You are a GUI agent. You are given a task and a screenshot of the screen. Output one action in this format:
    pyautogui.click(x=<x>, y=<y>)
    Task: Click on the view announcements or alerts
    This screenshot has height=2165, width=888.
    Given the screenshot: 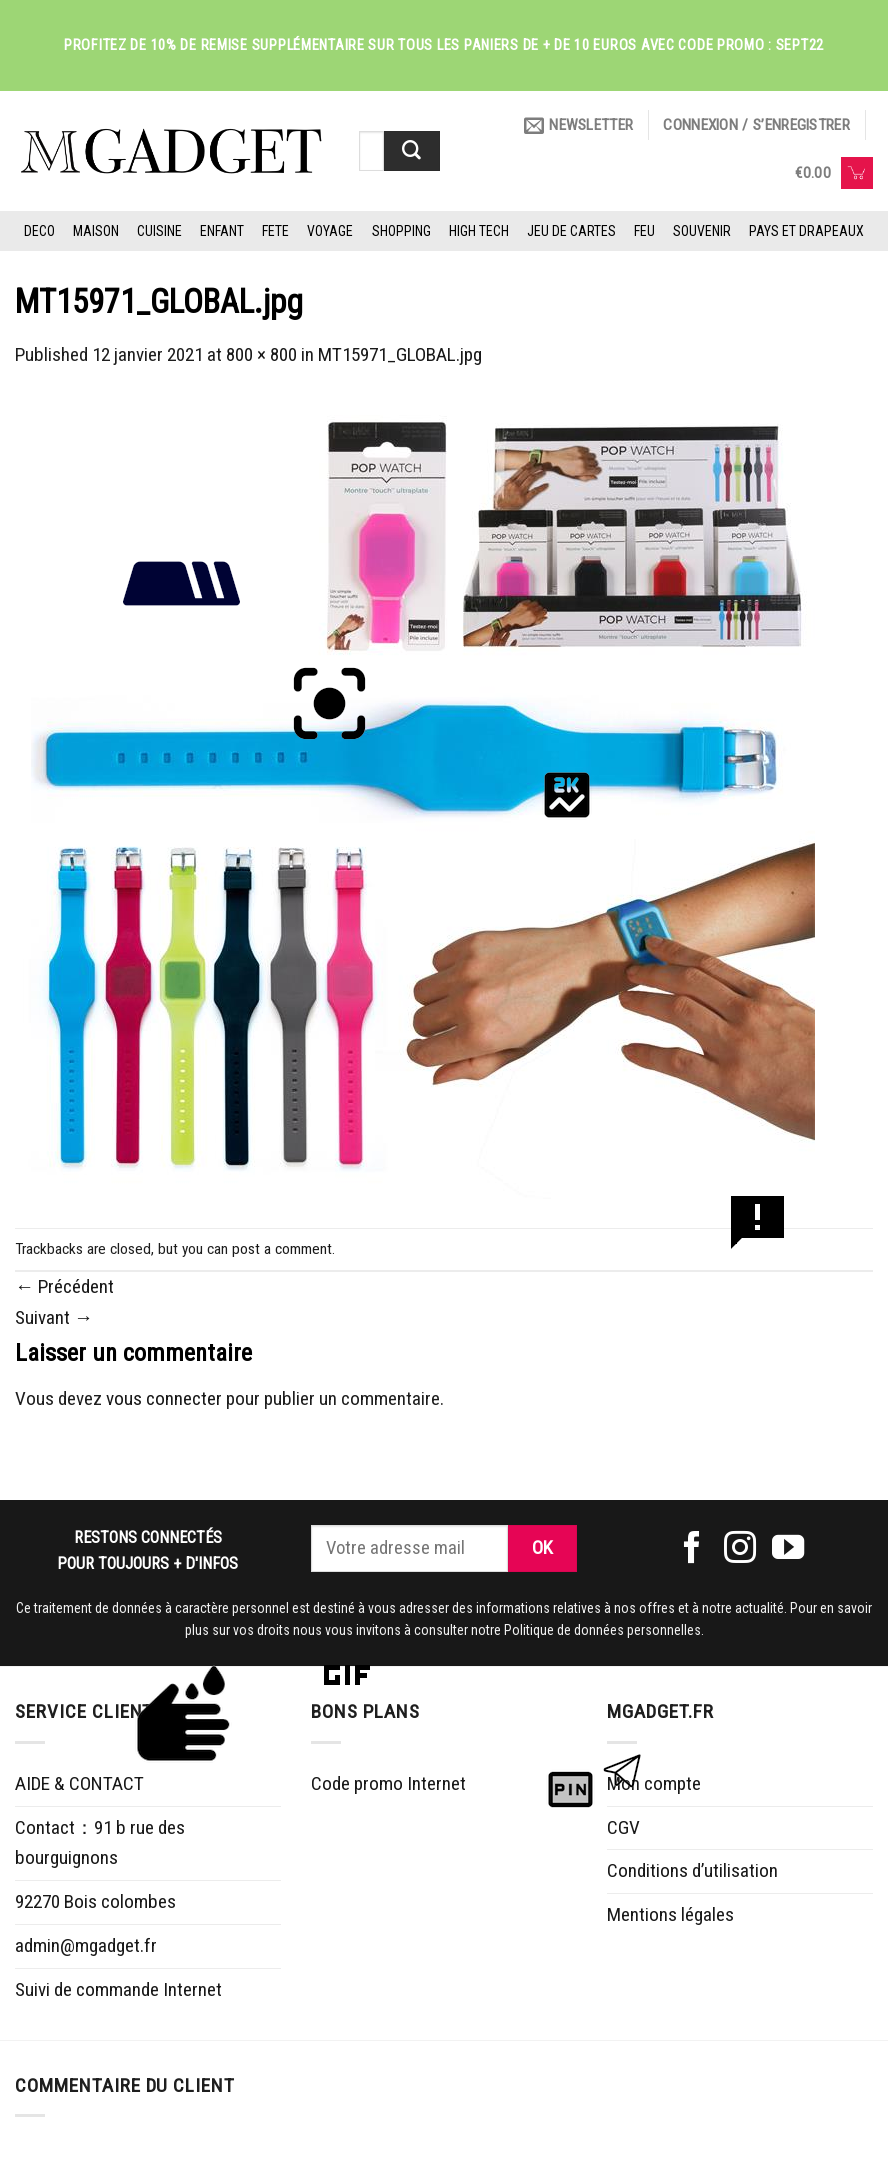 What is the action you would take?
    pyautogui.click(x=757, y=1222)
    